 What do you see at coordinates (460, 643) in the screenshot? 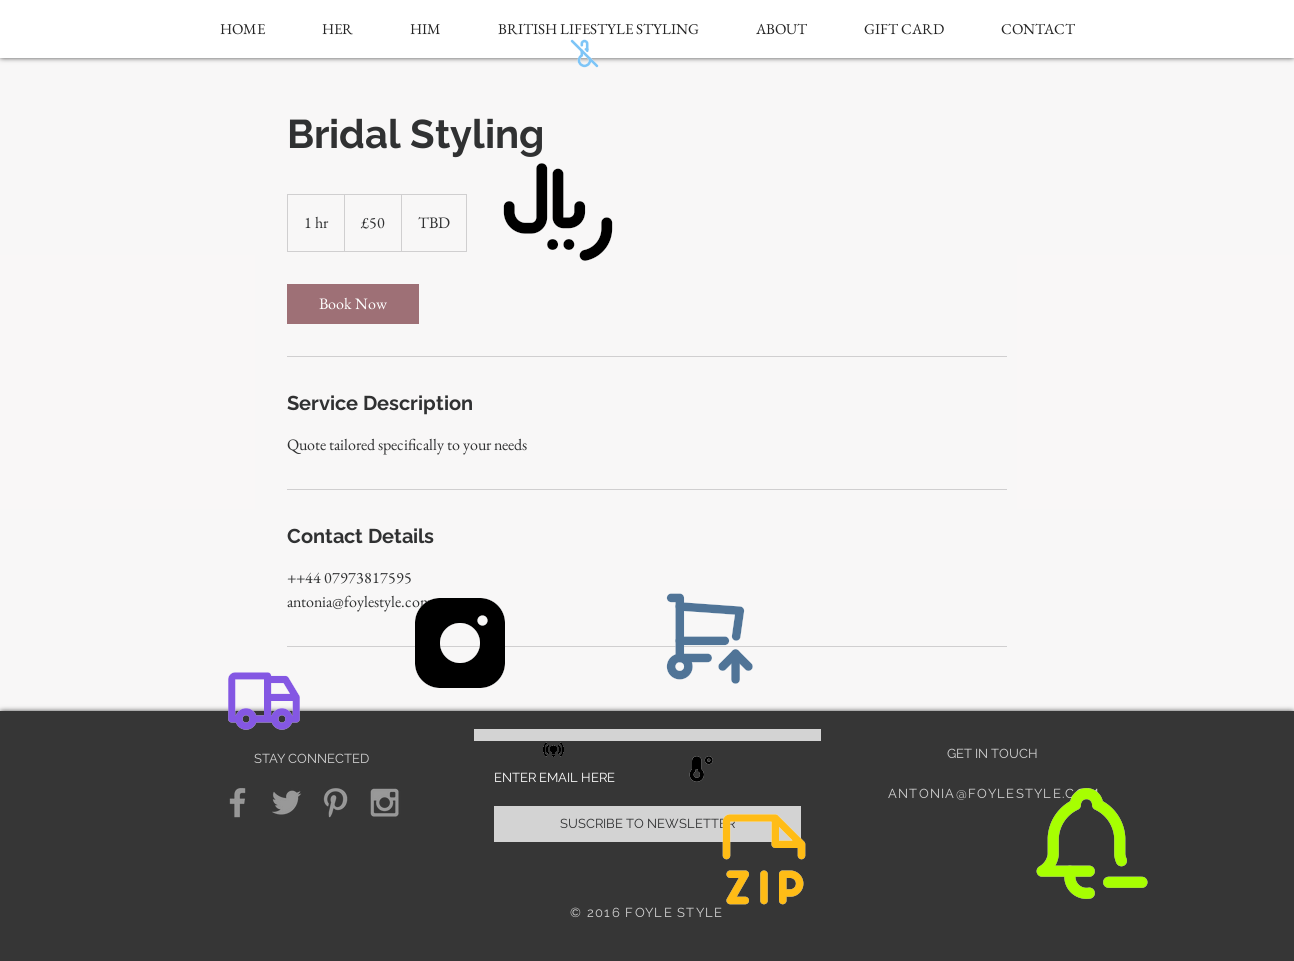
I see `open instagram app` at bounding box center [460, 643].